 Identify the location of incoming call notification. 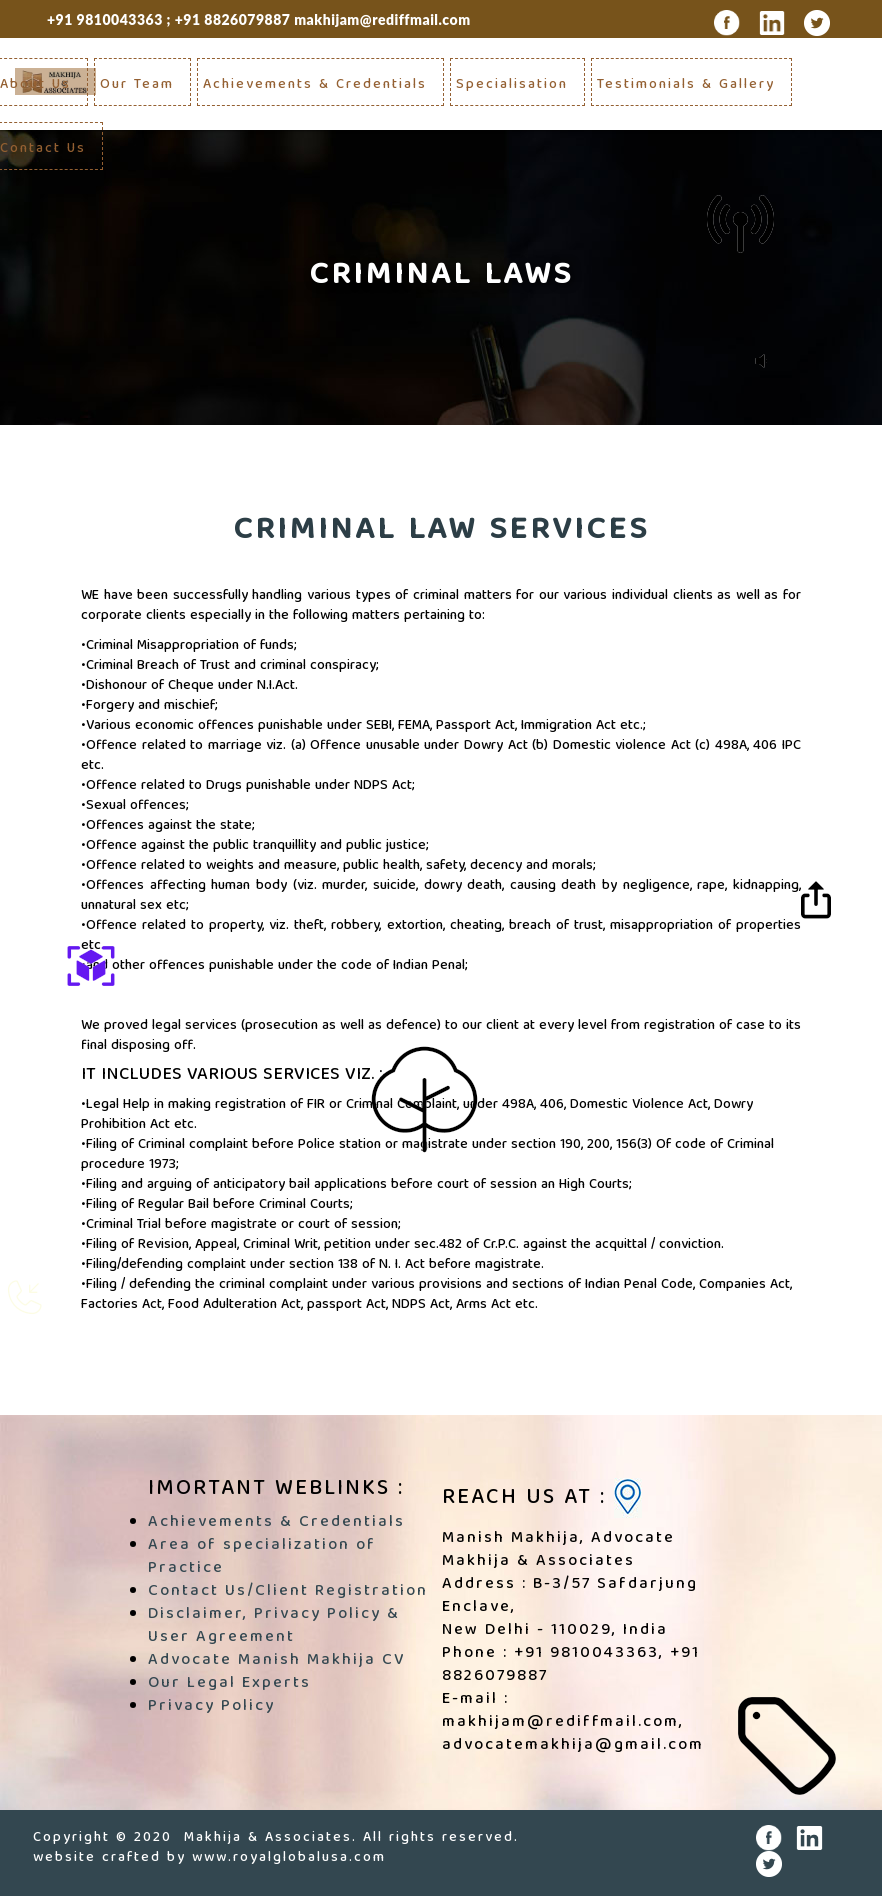
(25, 1296).